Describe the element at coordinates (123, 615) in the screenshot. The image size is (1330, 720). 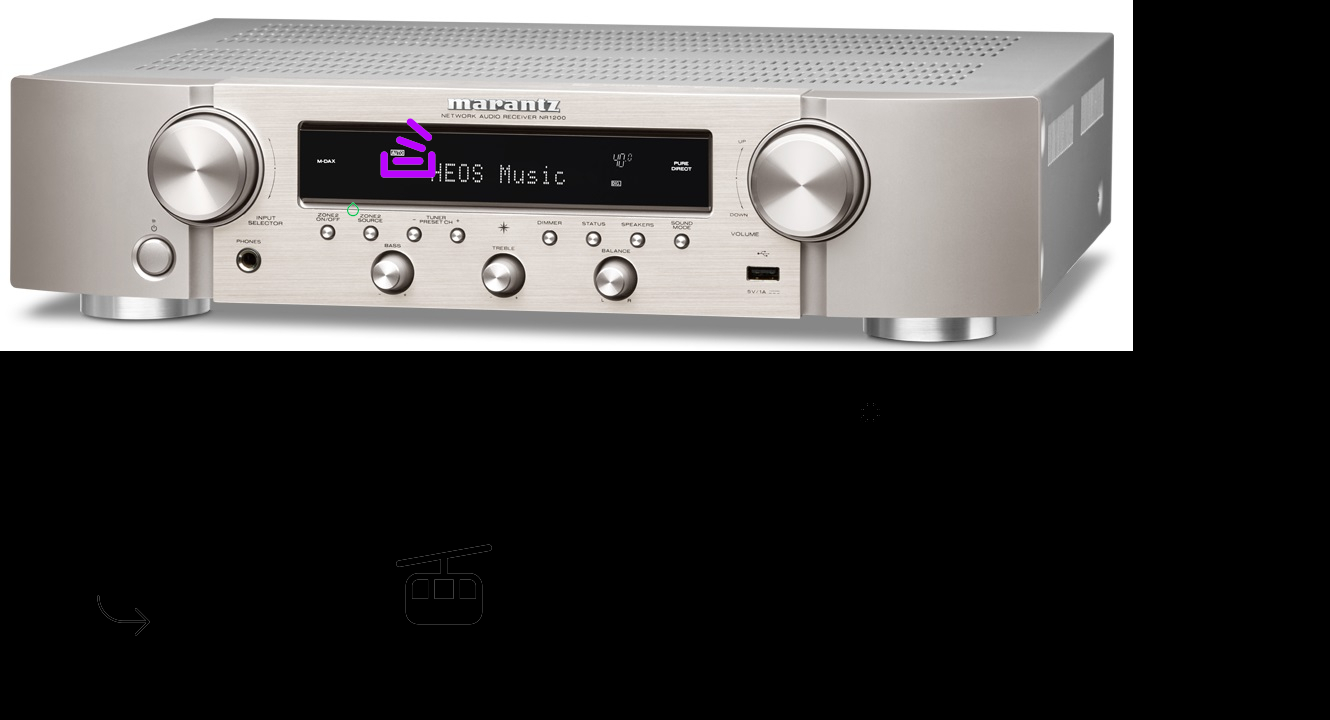
I see `reply to a message` at that location.